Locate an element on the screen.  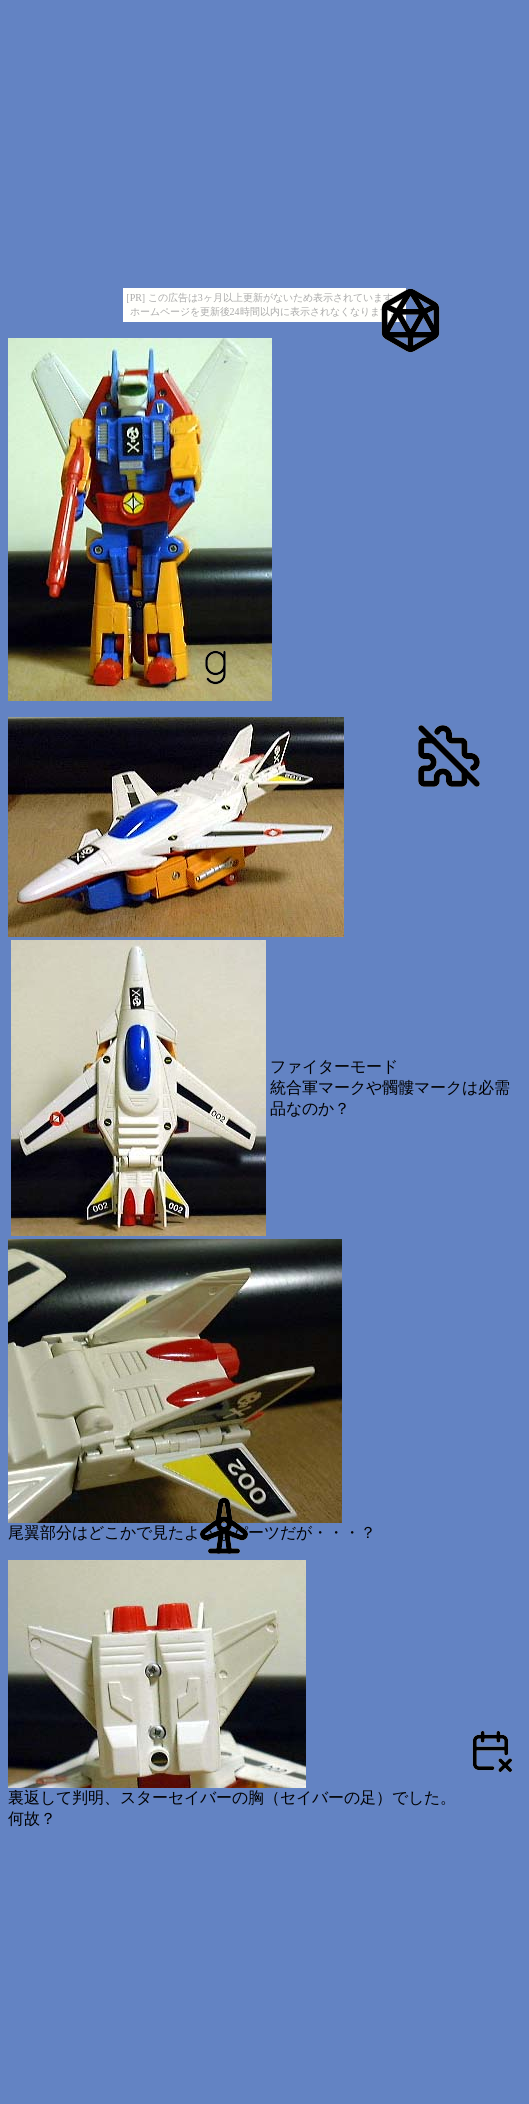
disable or remove an extension or plugin is located at coordinates (449, 756).